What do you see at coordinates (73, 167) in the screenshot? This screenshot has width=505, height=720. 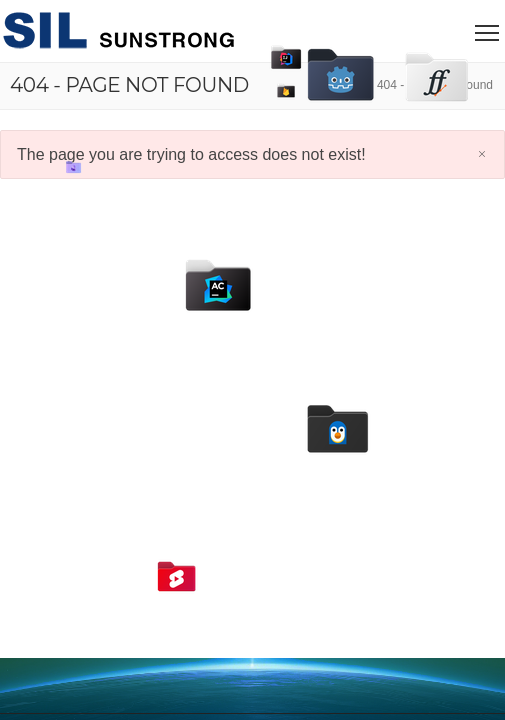 I see `open obsidian vault folder` at bounding box center [73, 167].